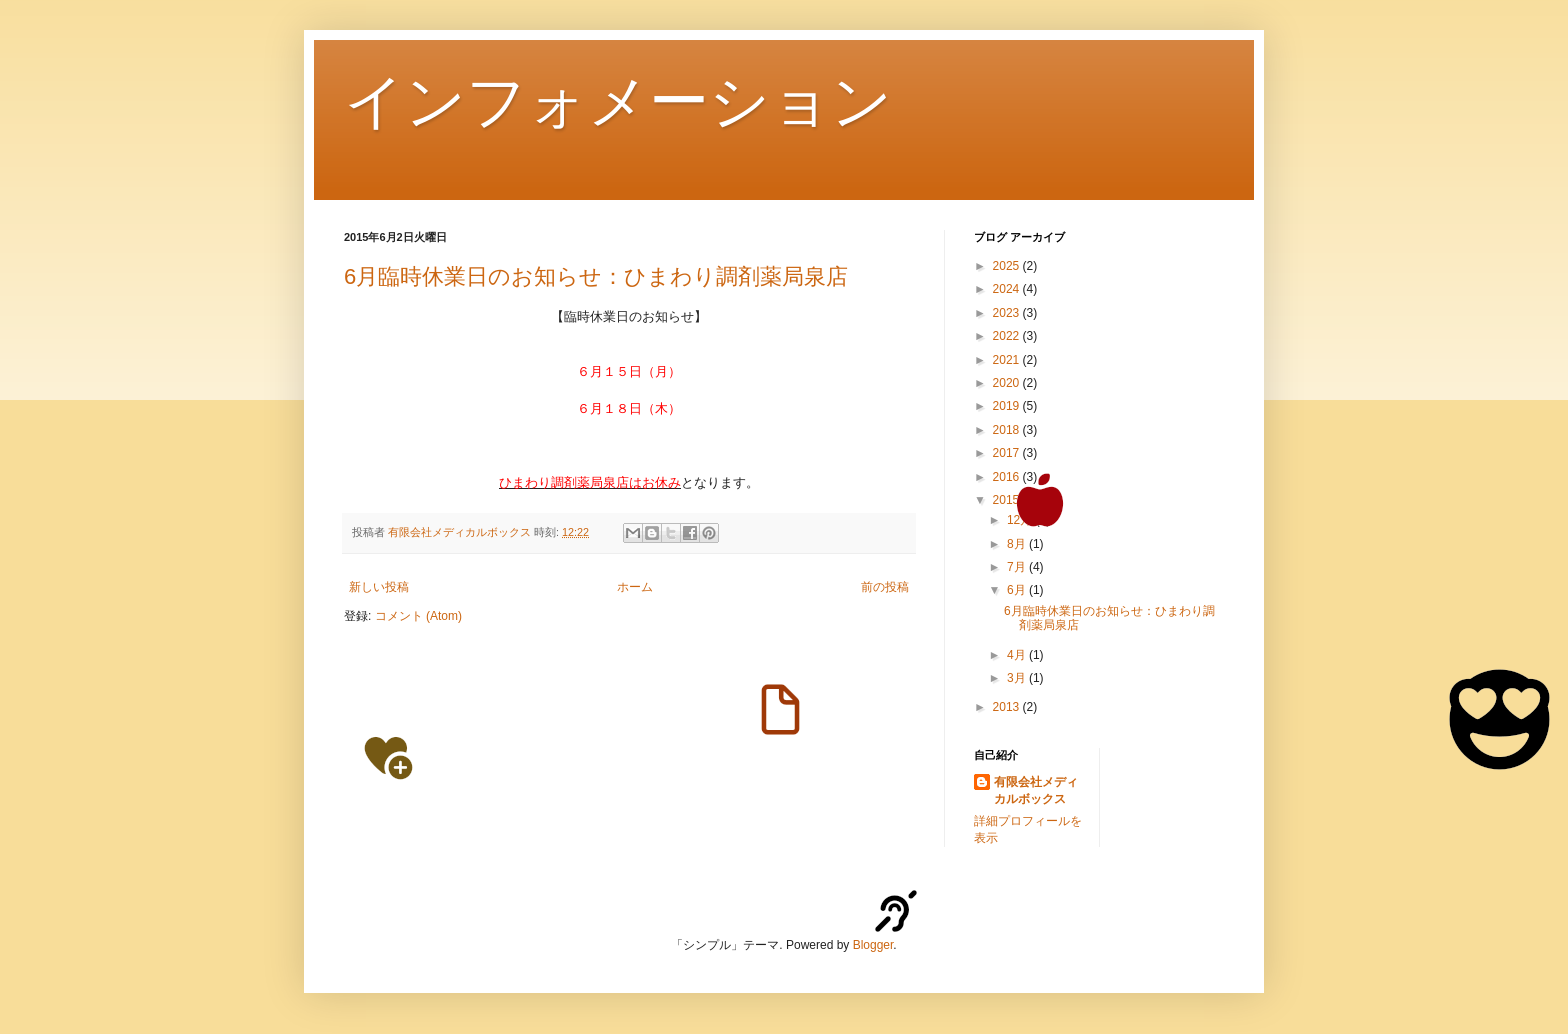 The width and height of the screenshot is (1568, 1034). What do you see at coordinates (388, 755) in the screenshot?
I see `add to favorites` at bounding box center [388, 755].